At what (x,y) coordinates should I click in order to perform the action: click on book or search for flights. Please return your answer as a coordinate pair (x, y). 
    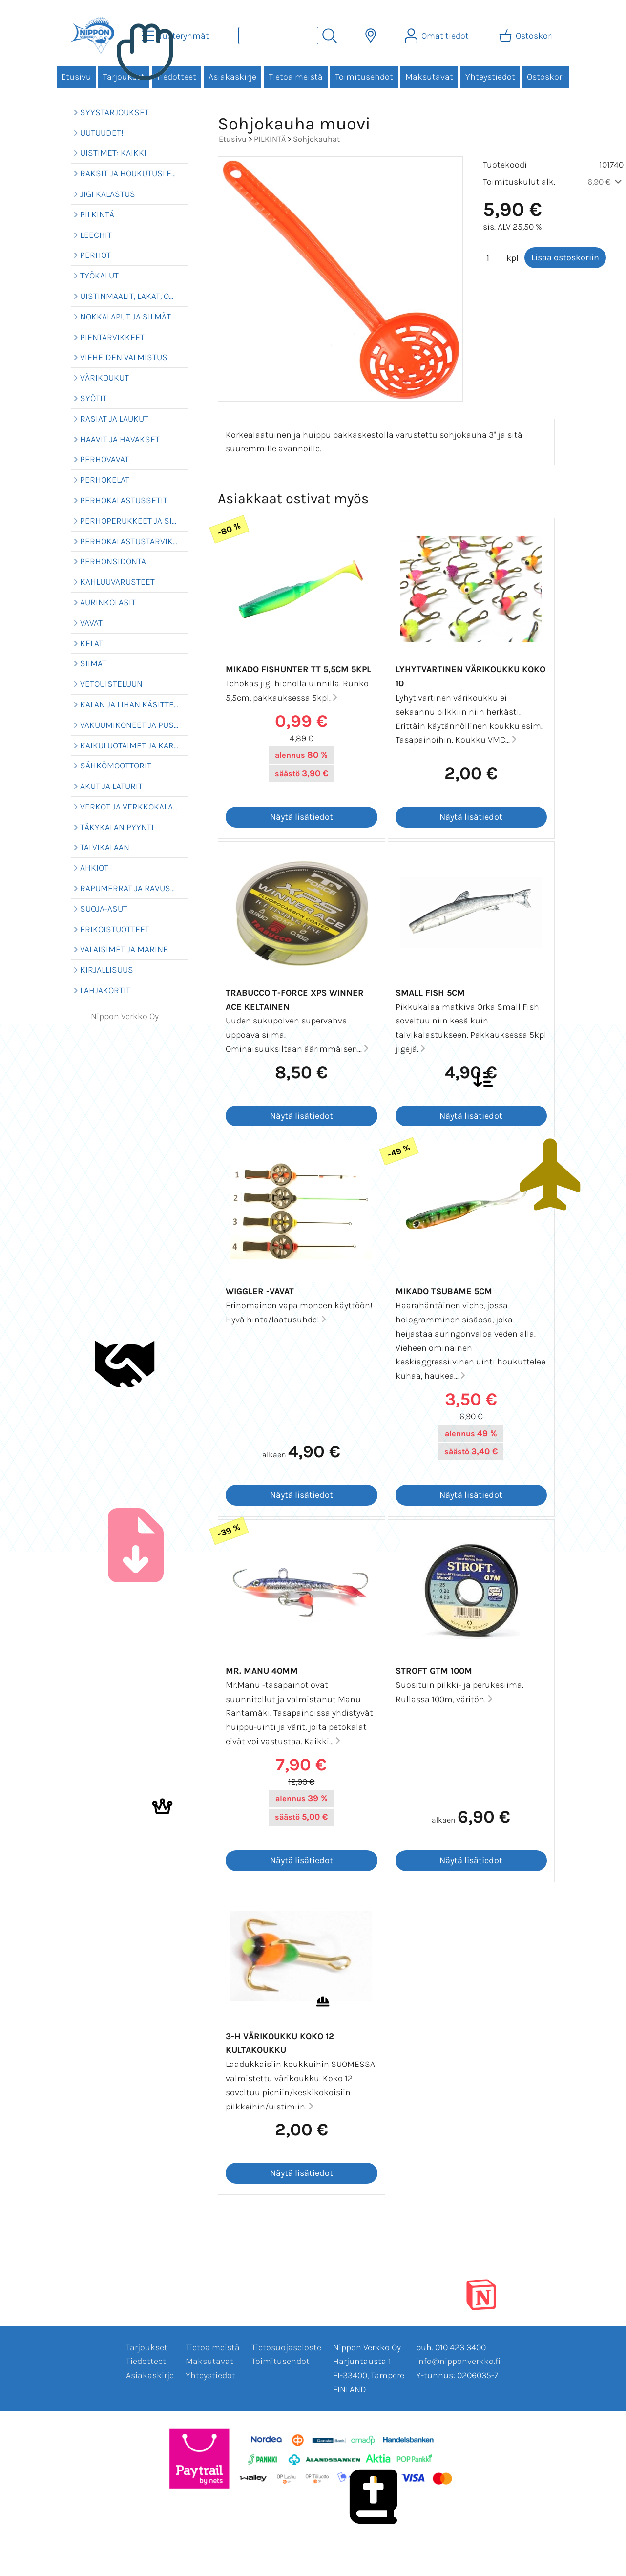
    Looking at the image, I should click on (550, 1174).